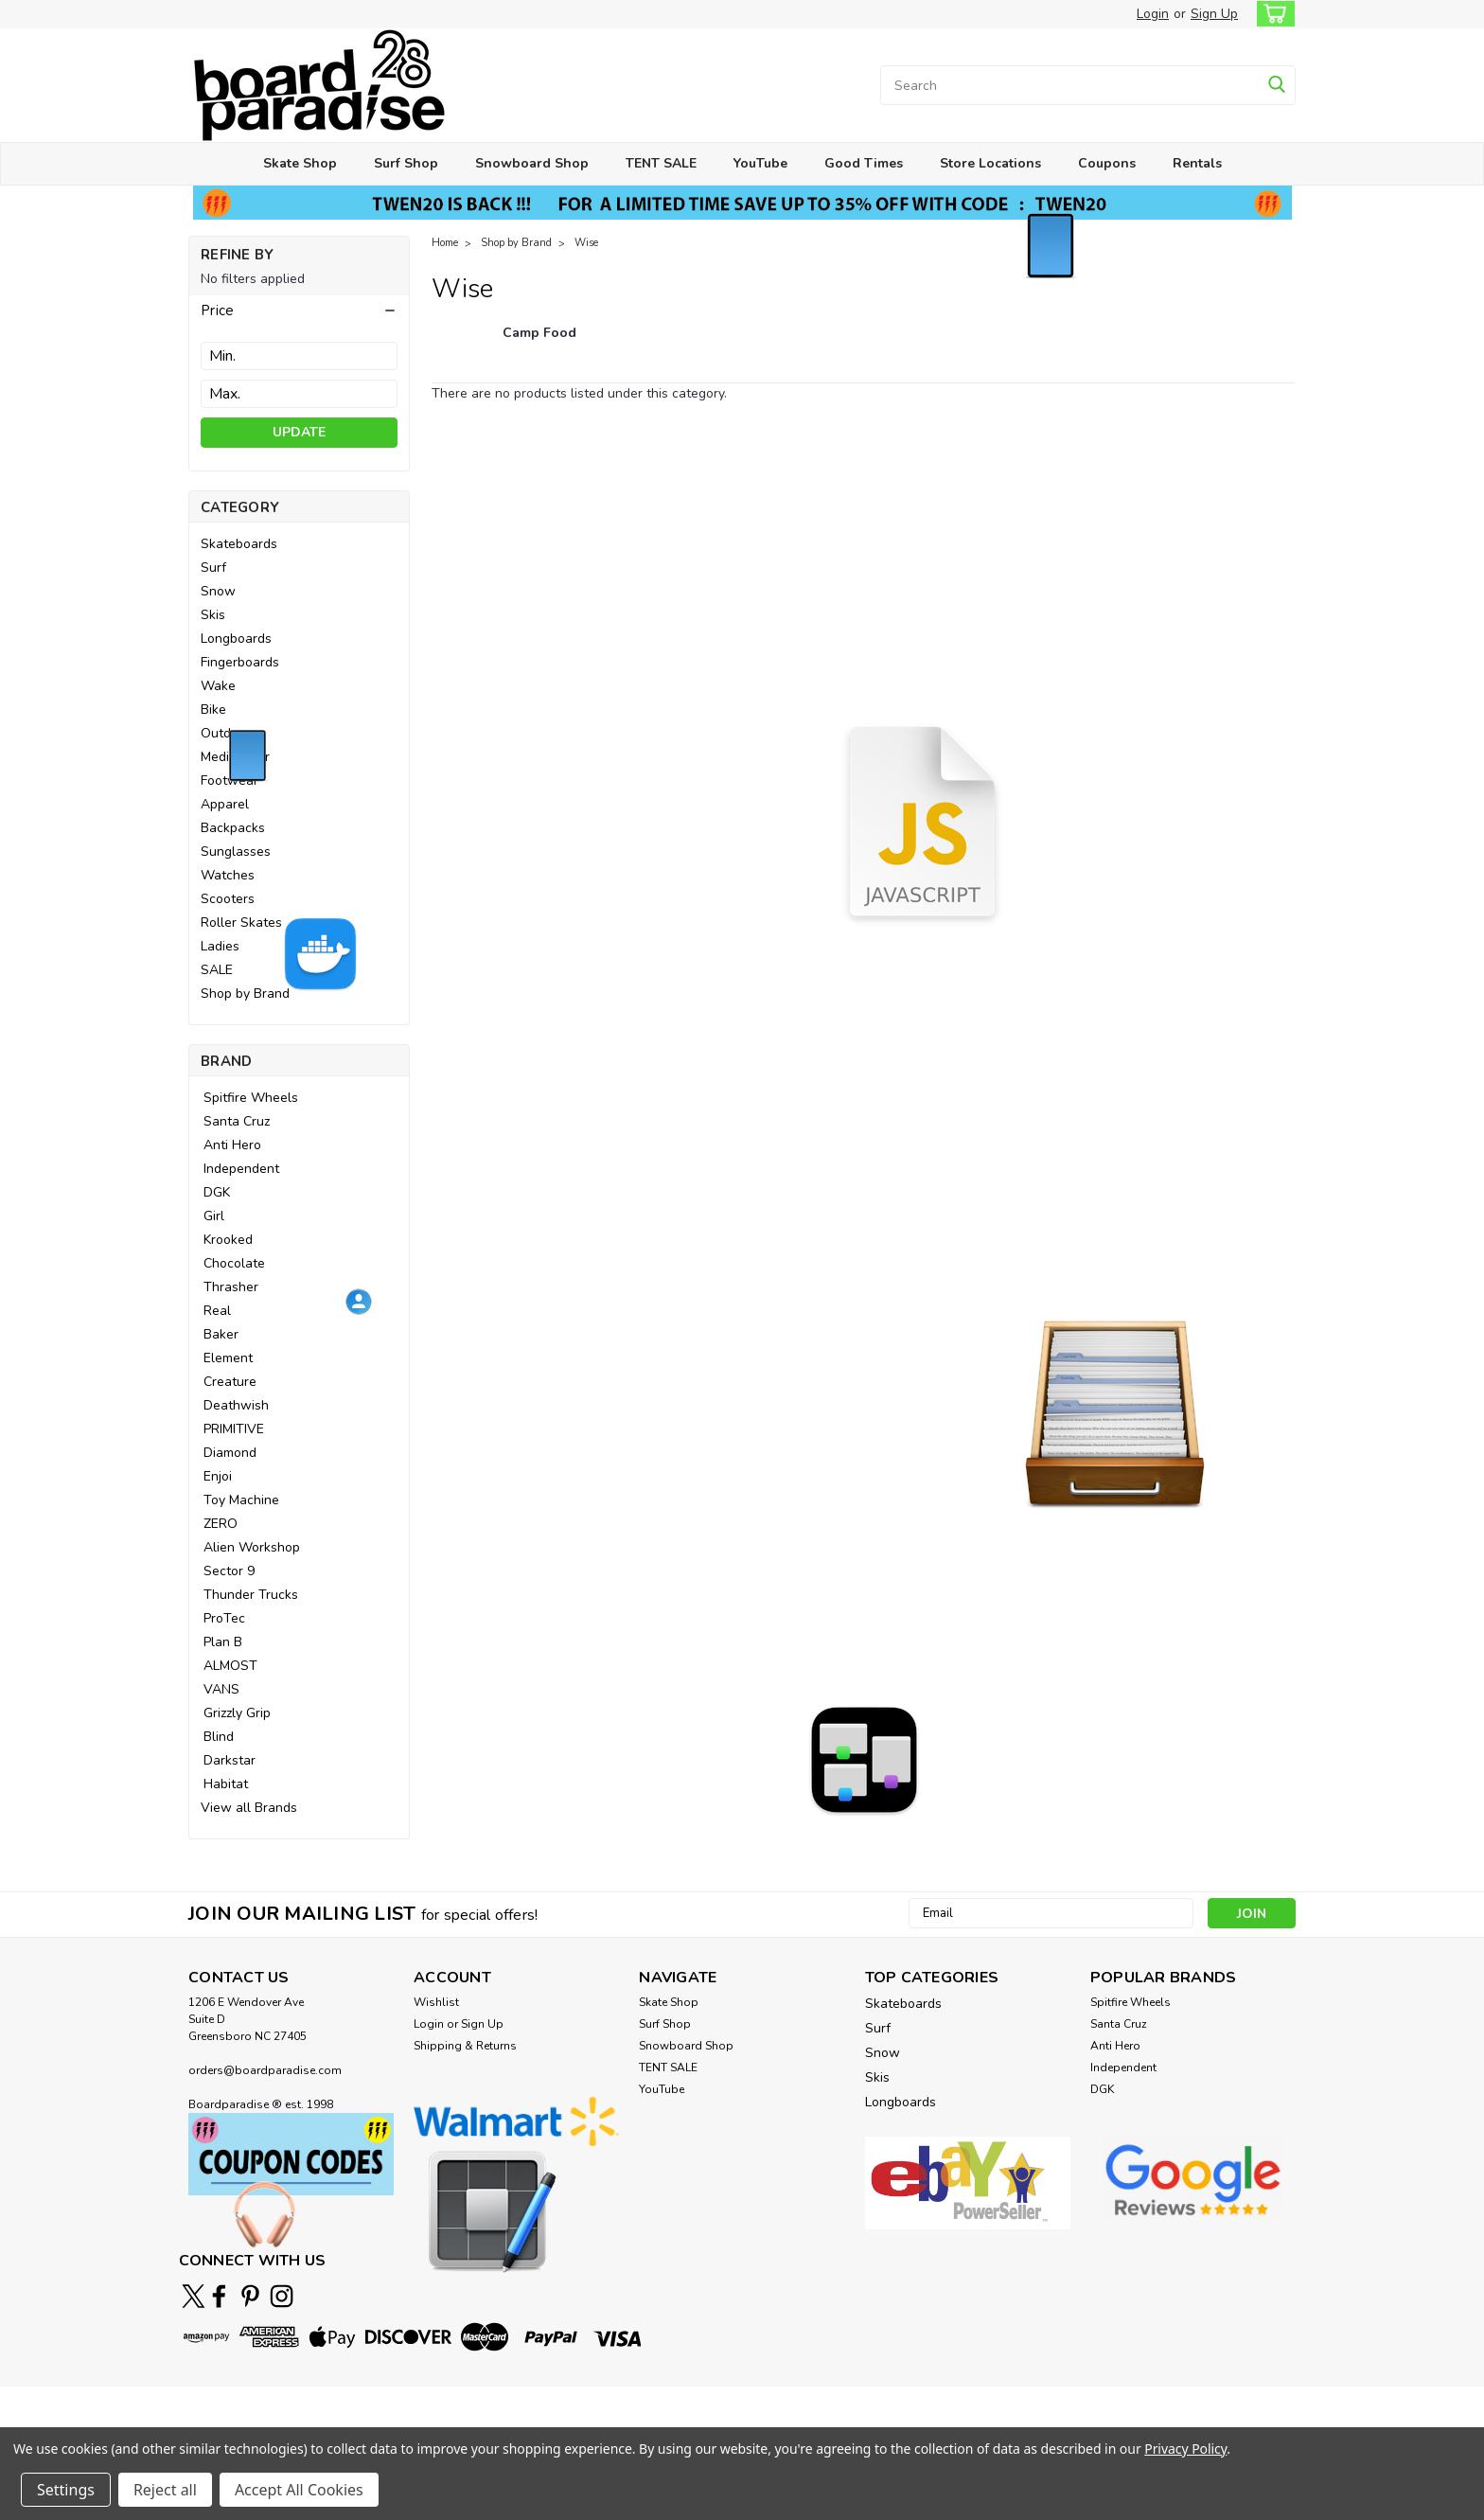 This screenshot has height=2520, width=1484. What do you see at coordinates (492, 2209) in the screenshot?
I see `edit or customize assistive control panels` at bounding box center [492, 2209].